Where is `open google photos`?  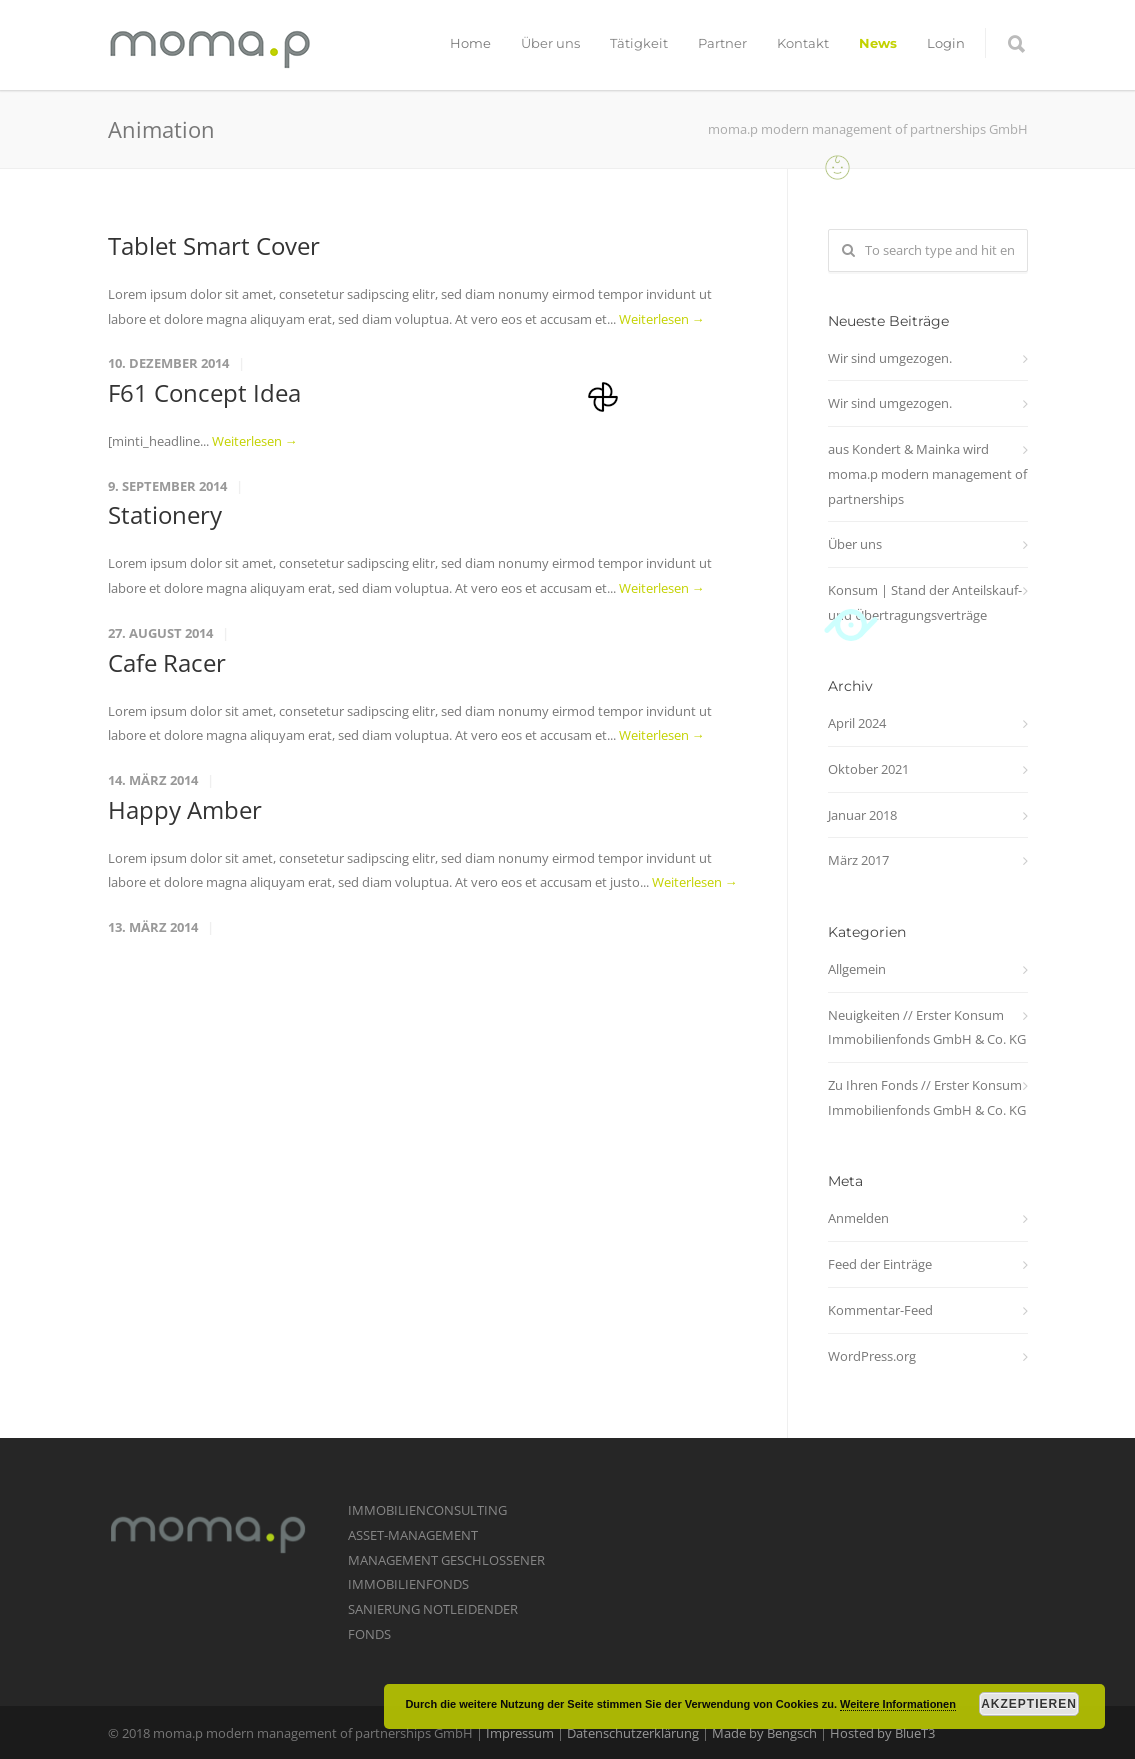
open google photos is located at coordinates (603, 397).